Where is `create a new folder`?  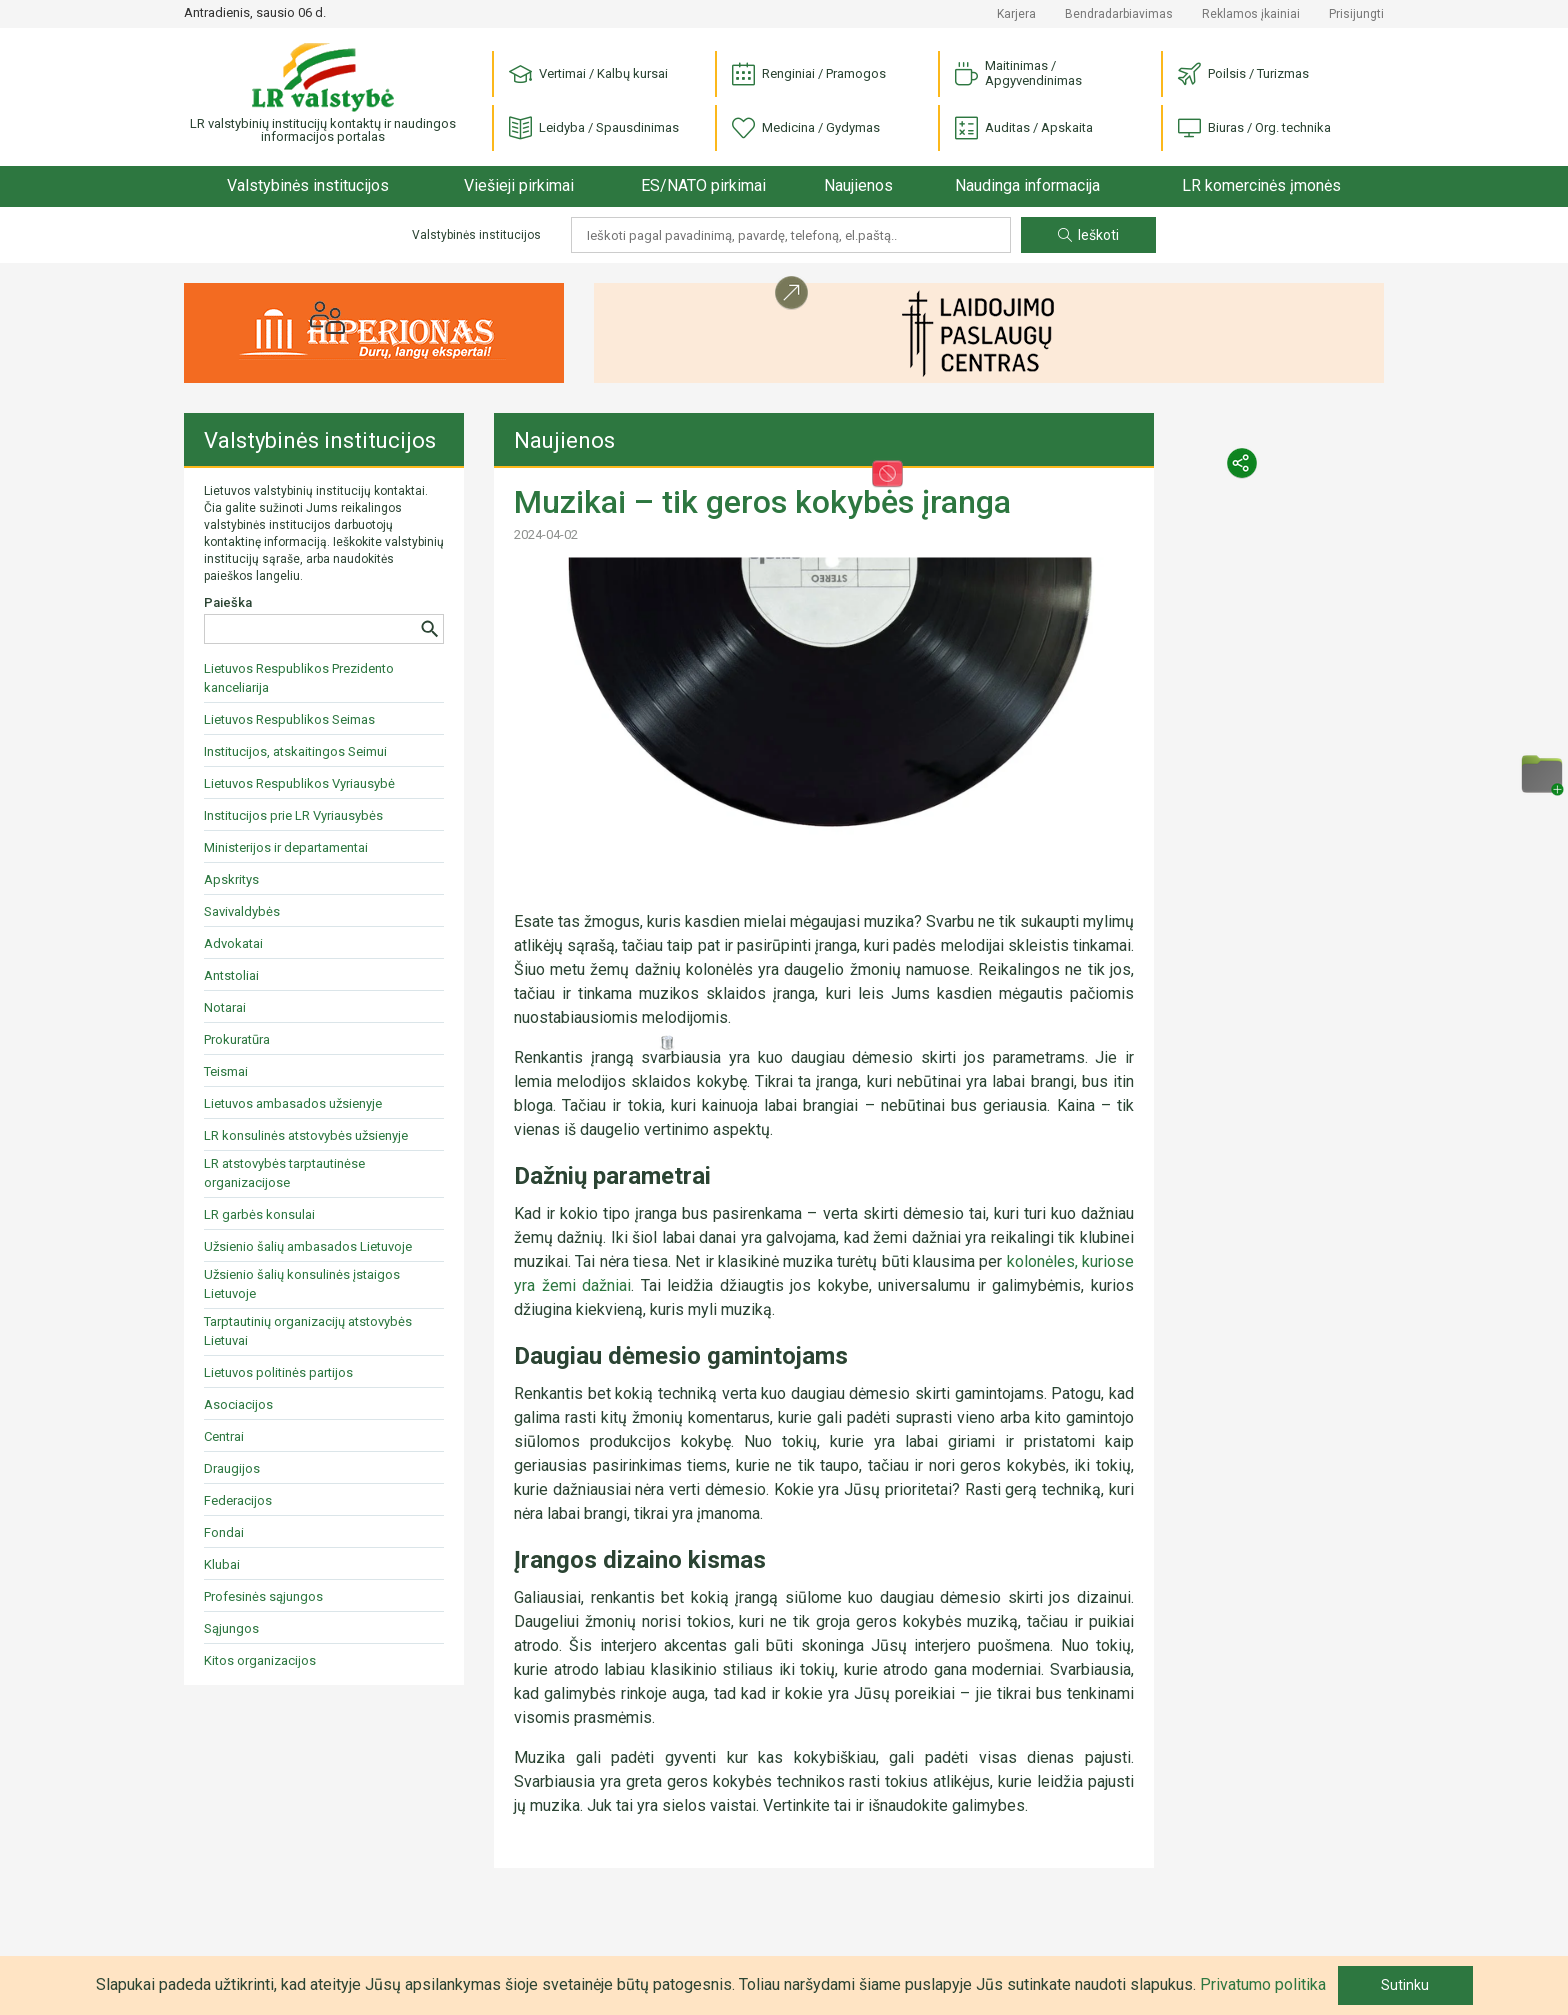 create a new folder is located at coordinates (1542, 774).